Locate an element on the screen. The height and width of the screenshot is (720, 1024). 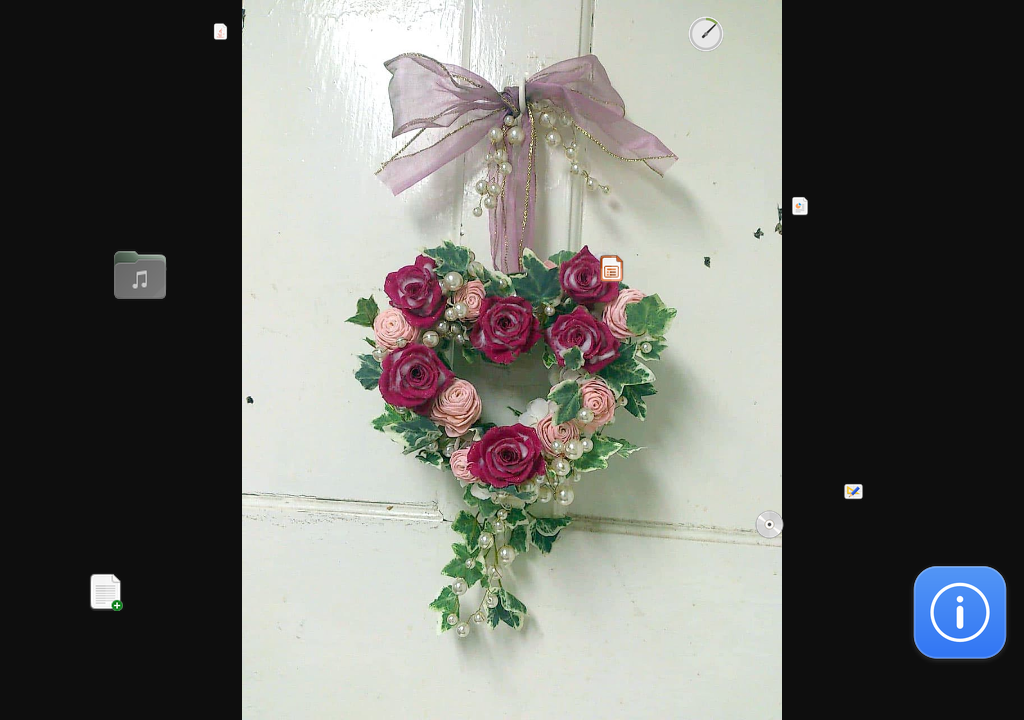
create a new document is located at coordinates (105, 591).